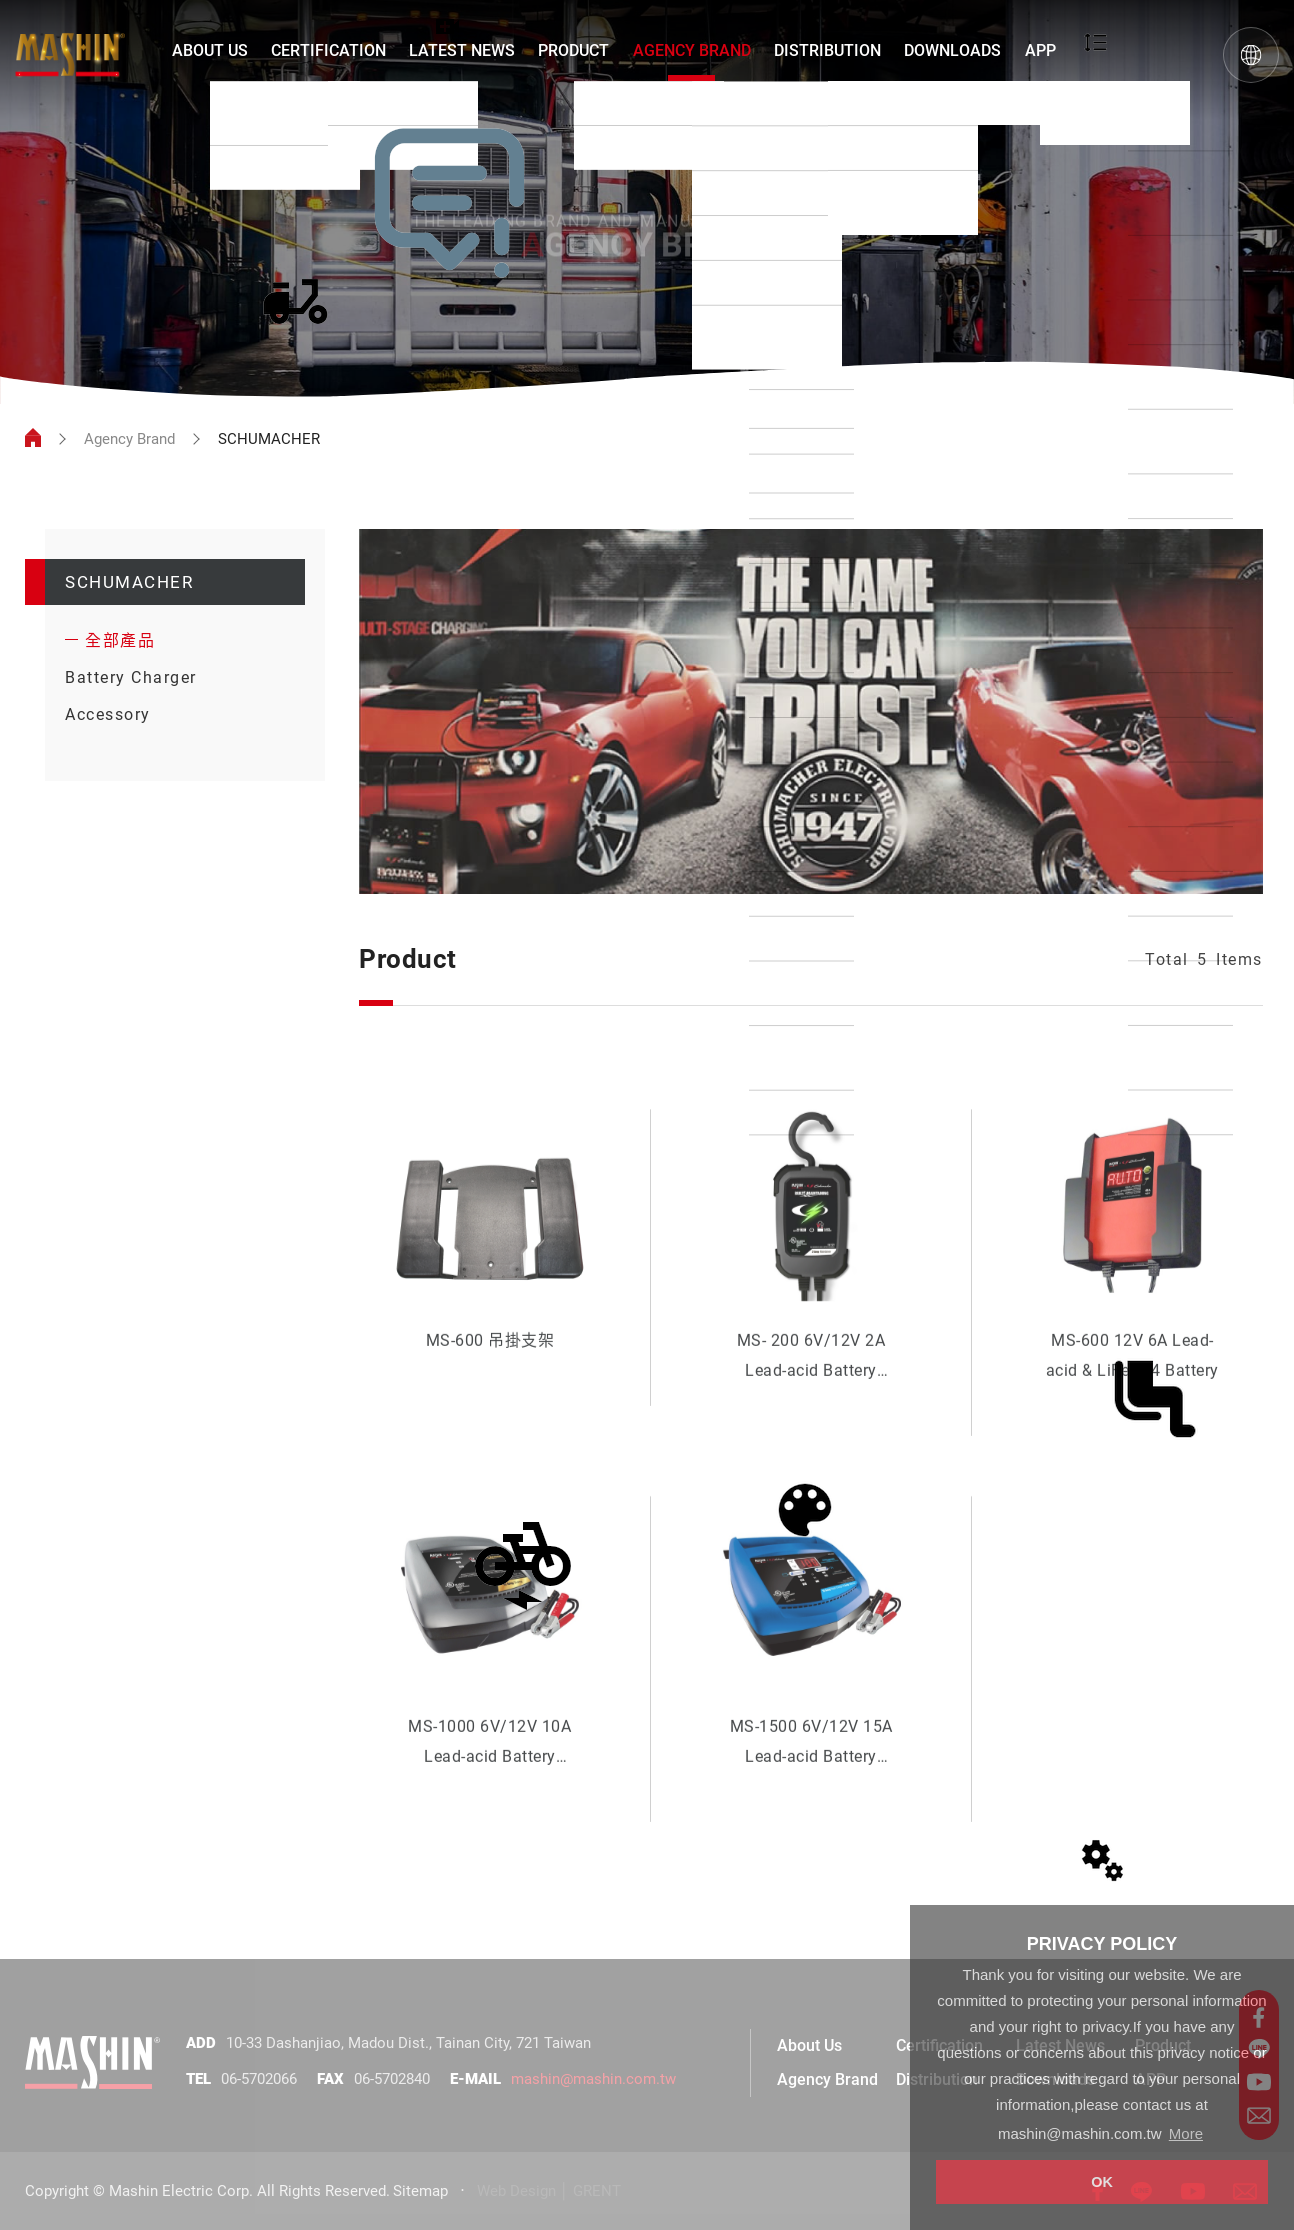 This screenshot has height=2230, width=1294. I want to click on access miscellaneous settings or services, so click(1102, 1860).